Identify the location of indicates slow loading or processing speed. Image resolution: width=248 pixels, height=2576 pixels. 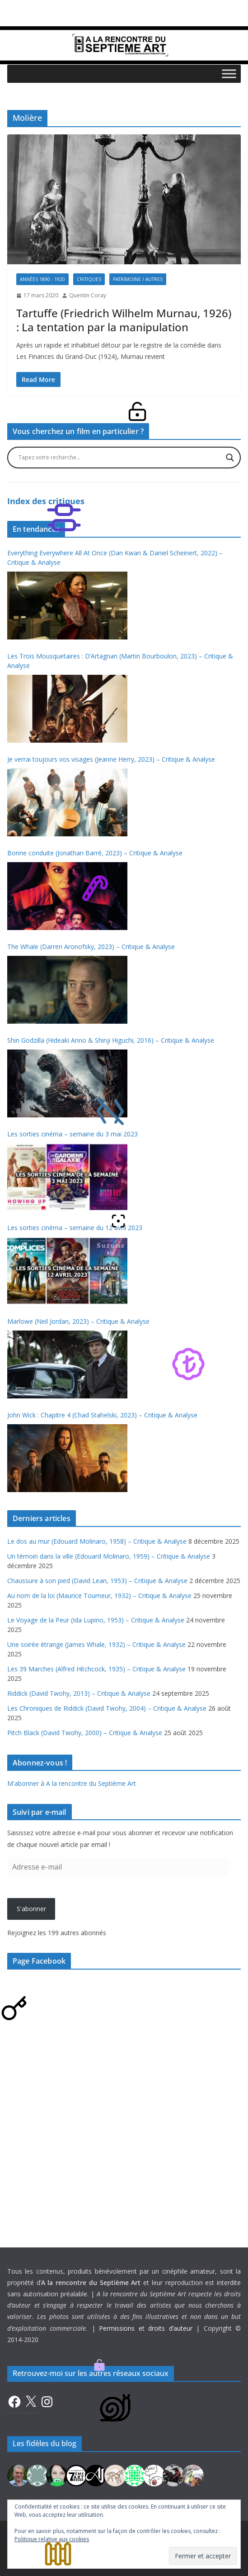
(115, 2408).